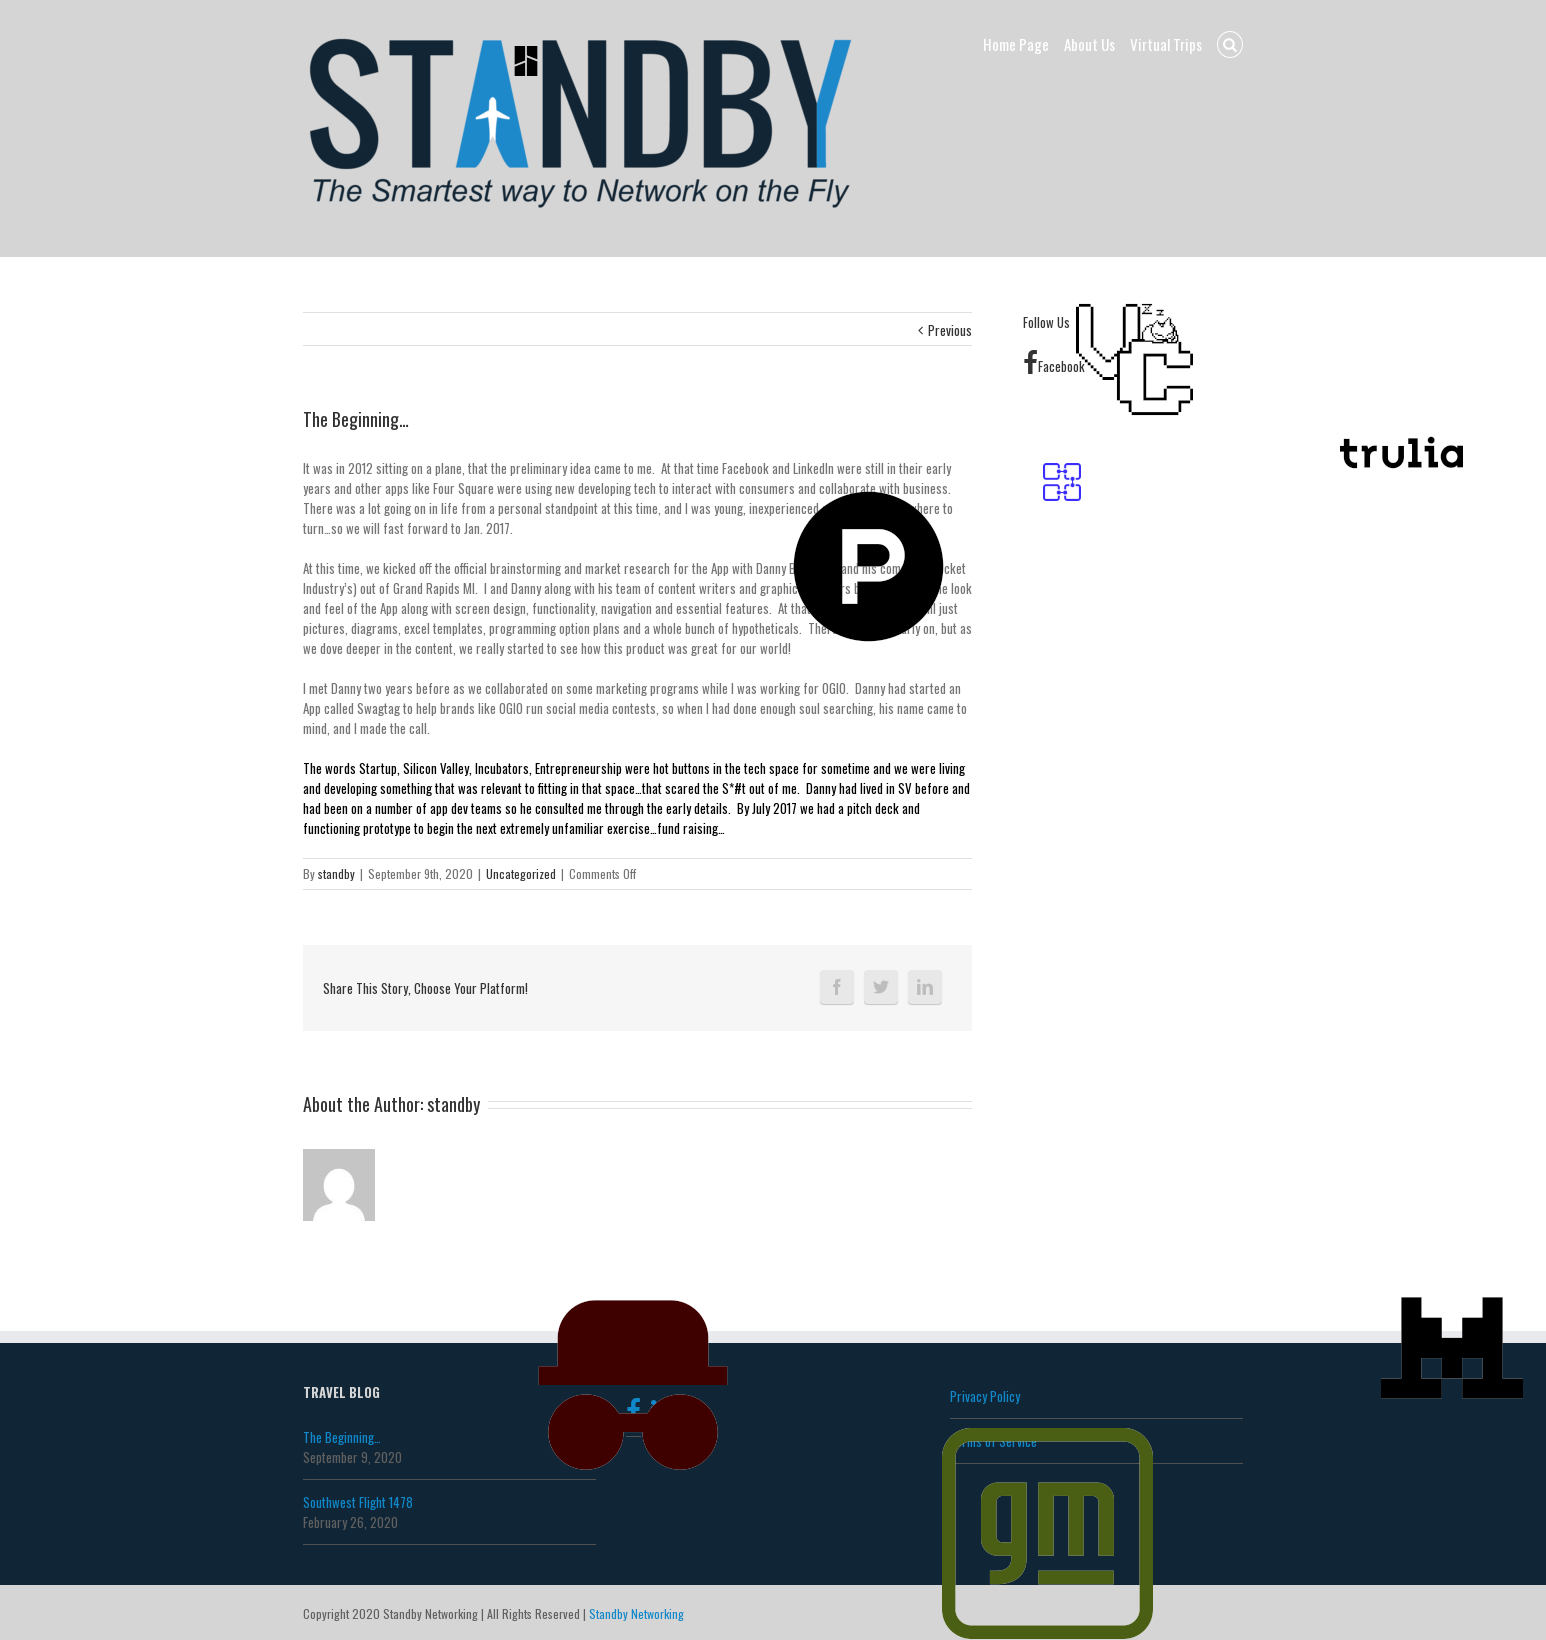 This screenshot has width=1546, height=1640. I want to click on open vencord discord client mod settings, so click(1134, 359).